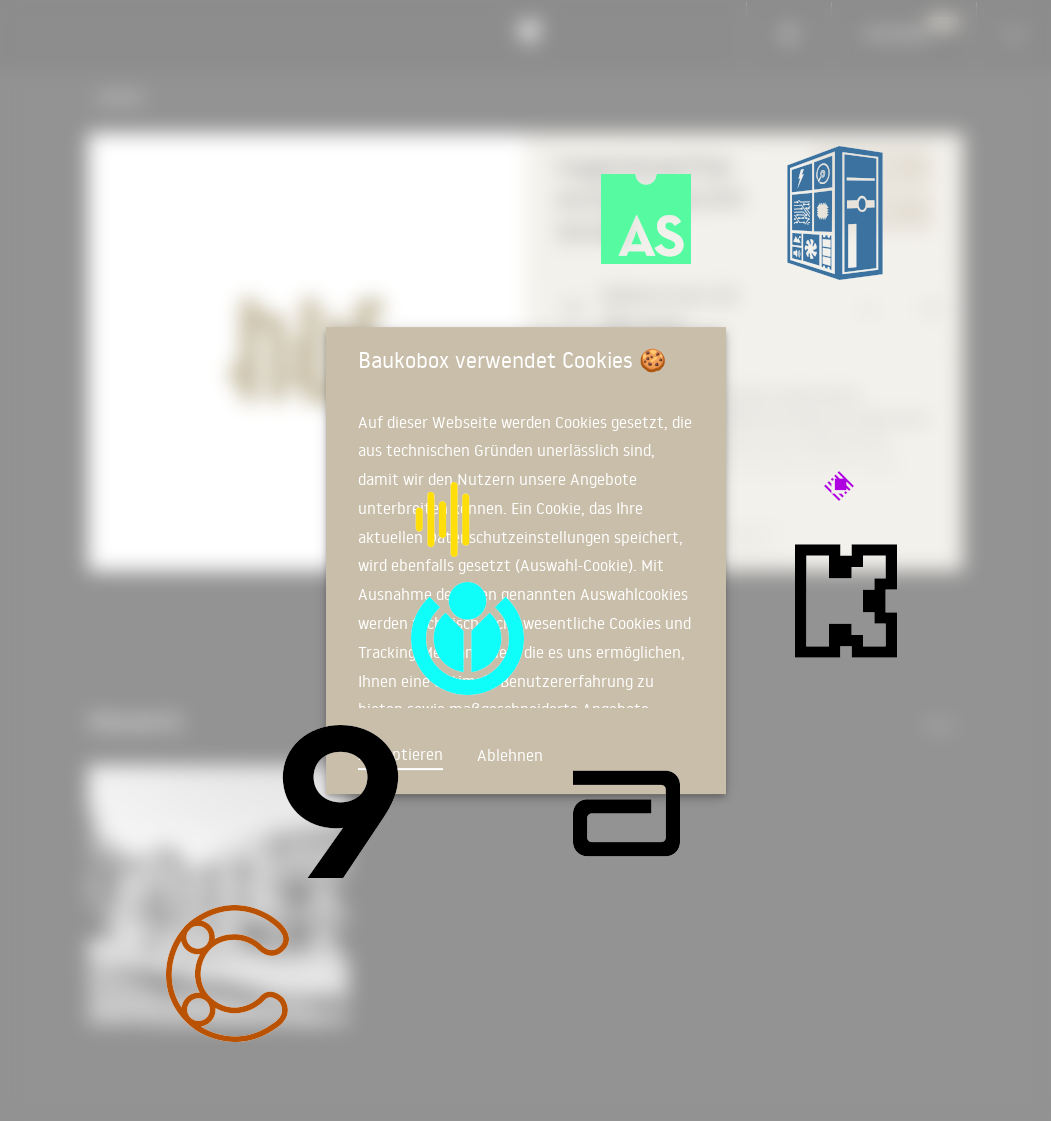  What do you see at coordinates (646, 219) in the screenshot?
I see `AssemblyScript programming language logo` at bounding box center [646, 219].